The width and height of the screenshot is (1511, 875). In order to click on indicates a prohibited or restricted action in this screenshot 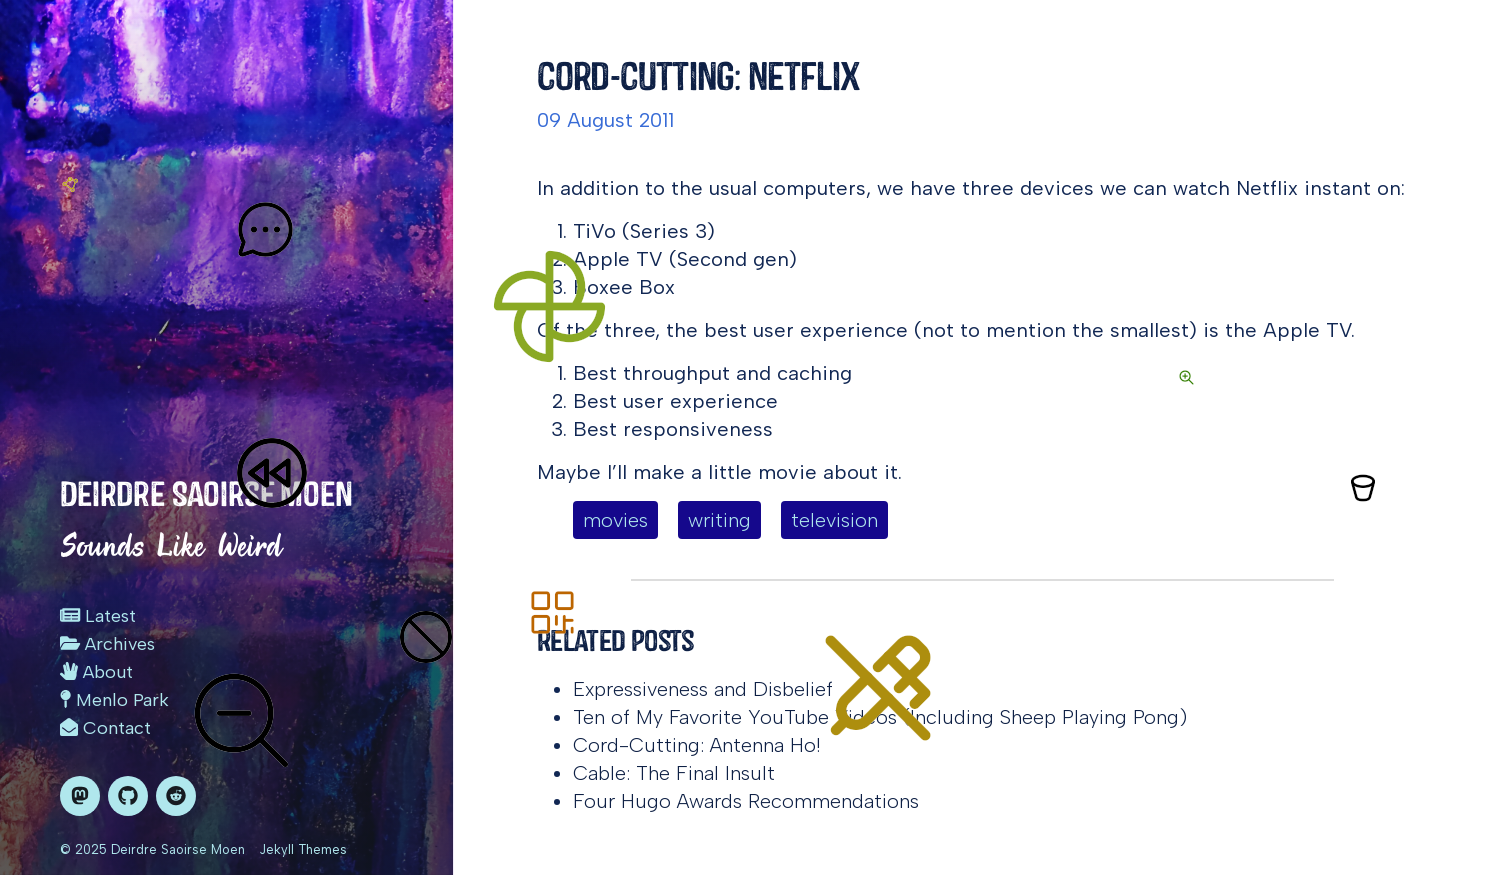, I will do `click(426, 637)`.